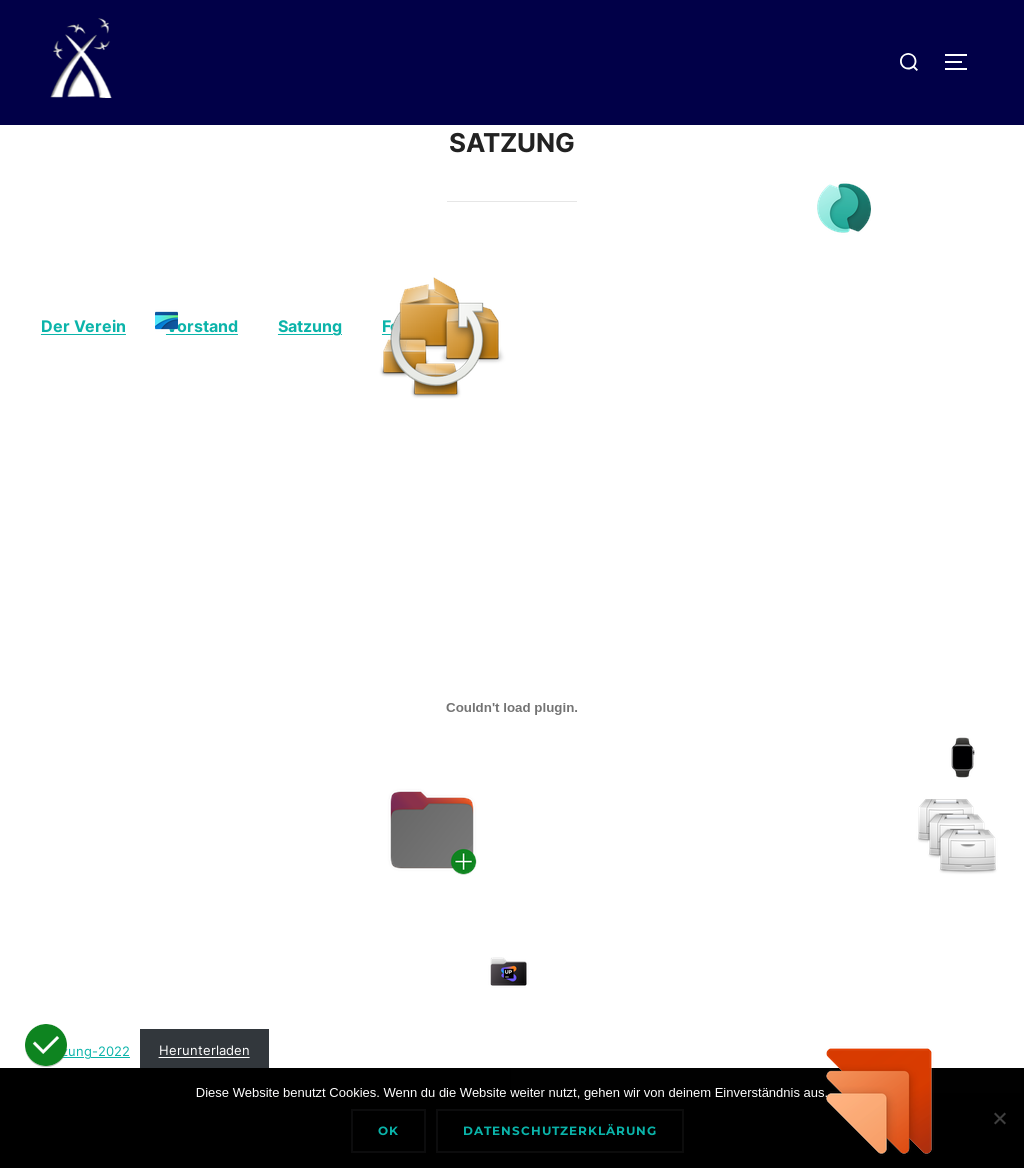  Describe the element at coordinates (438, 329) in the screenshot. I see `check for available software updates` at that location.